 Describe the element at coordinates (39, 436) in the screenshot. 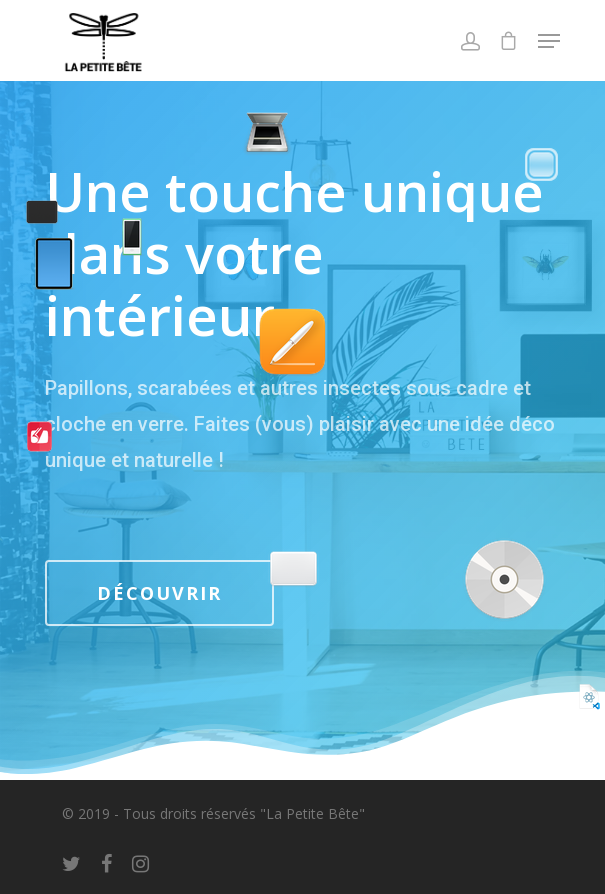

I see `postscript document file type indicator` at that location.